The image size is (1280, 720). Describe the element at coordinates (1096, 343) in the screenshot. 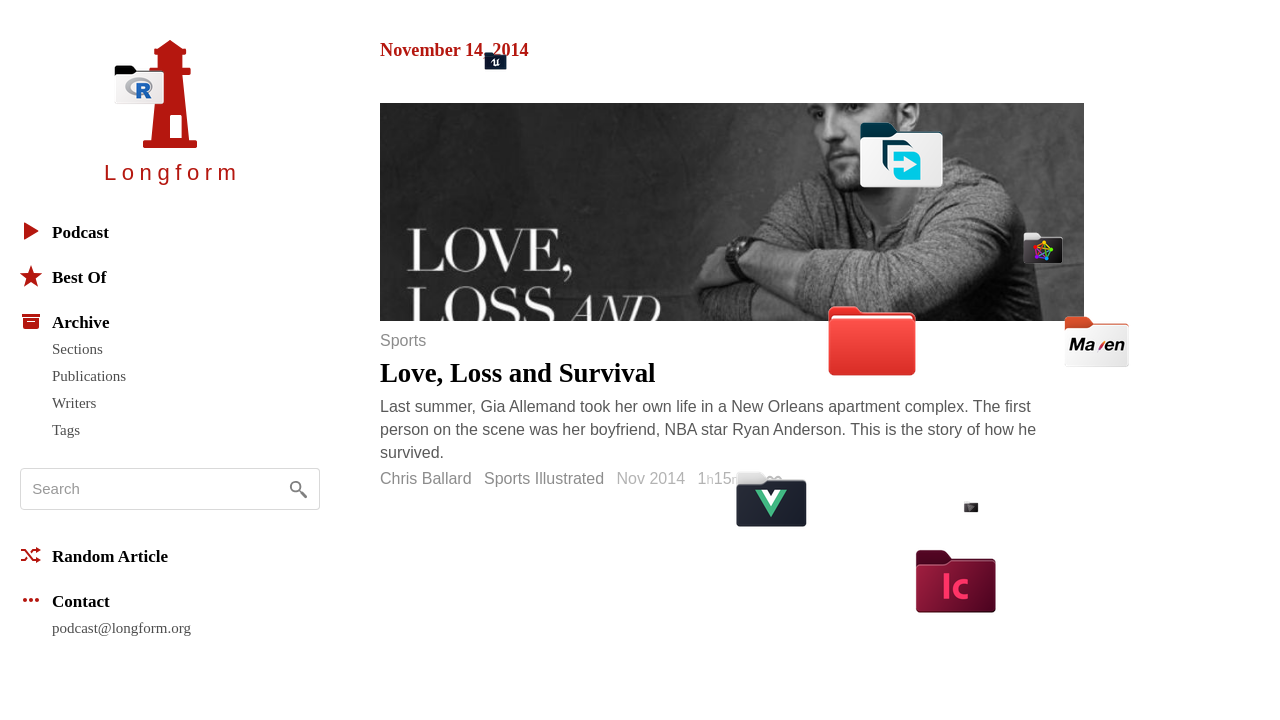

I see `folder containing maven project files` at that location.